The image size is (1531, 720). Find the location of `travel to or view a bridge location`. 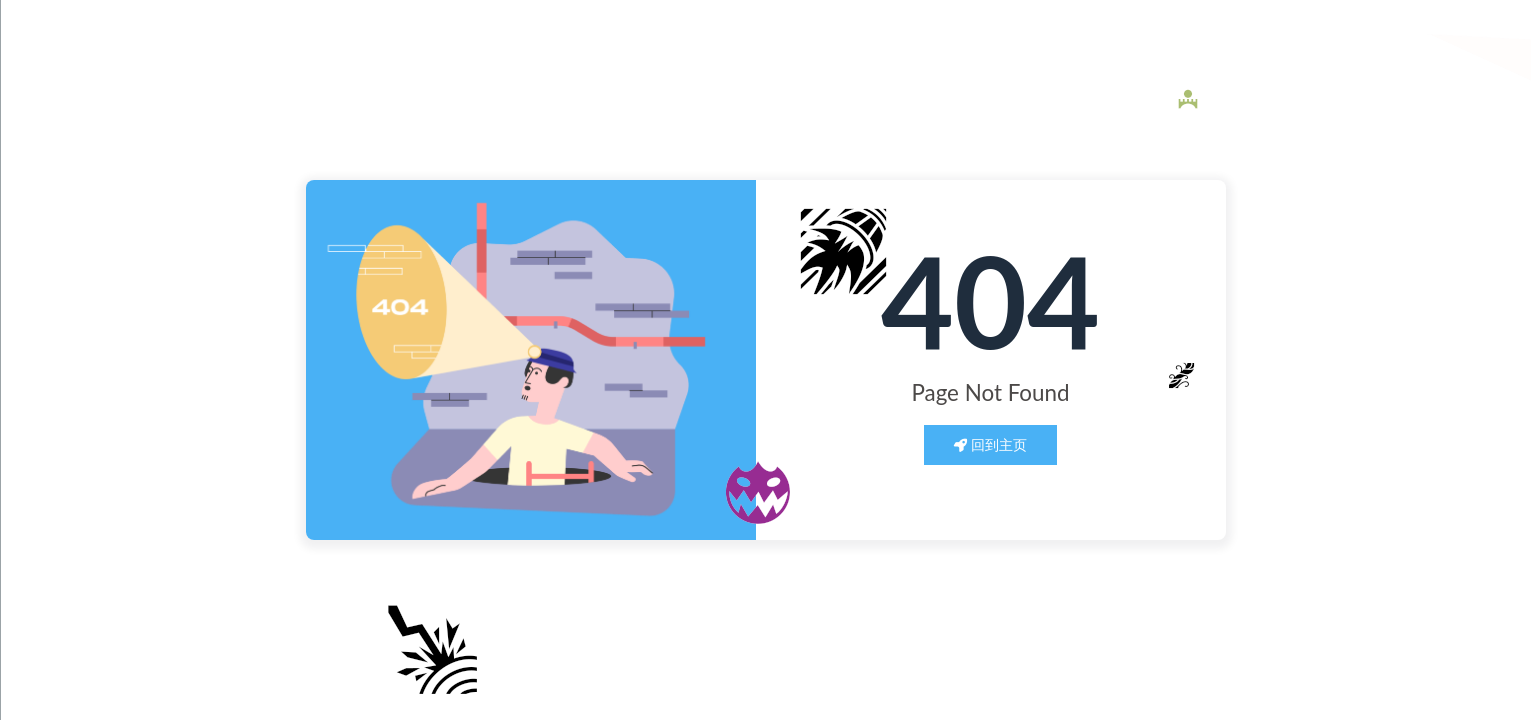

travel to or view a bridge location is located at coordinates (1188, 99).